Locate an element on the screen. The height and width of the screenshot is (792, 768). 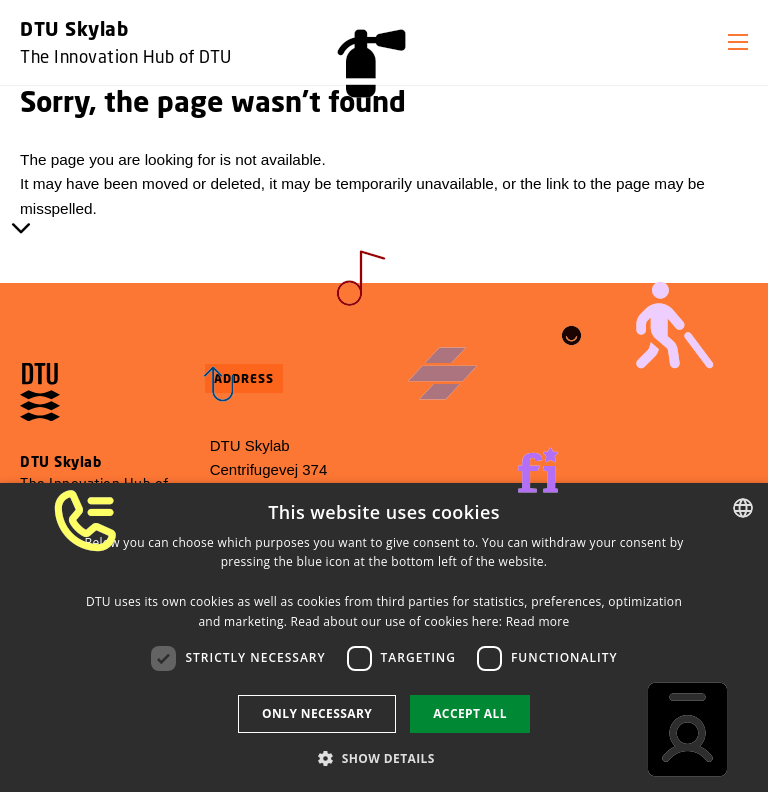
undo or go back to previous state is located at coordinates (220, 384).